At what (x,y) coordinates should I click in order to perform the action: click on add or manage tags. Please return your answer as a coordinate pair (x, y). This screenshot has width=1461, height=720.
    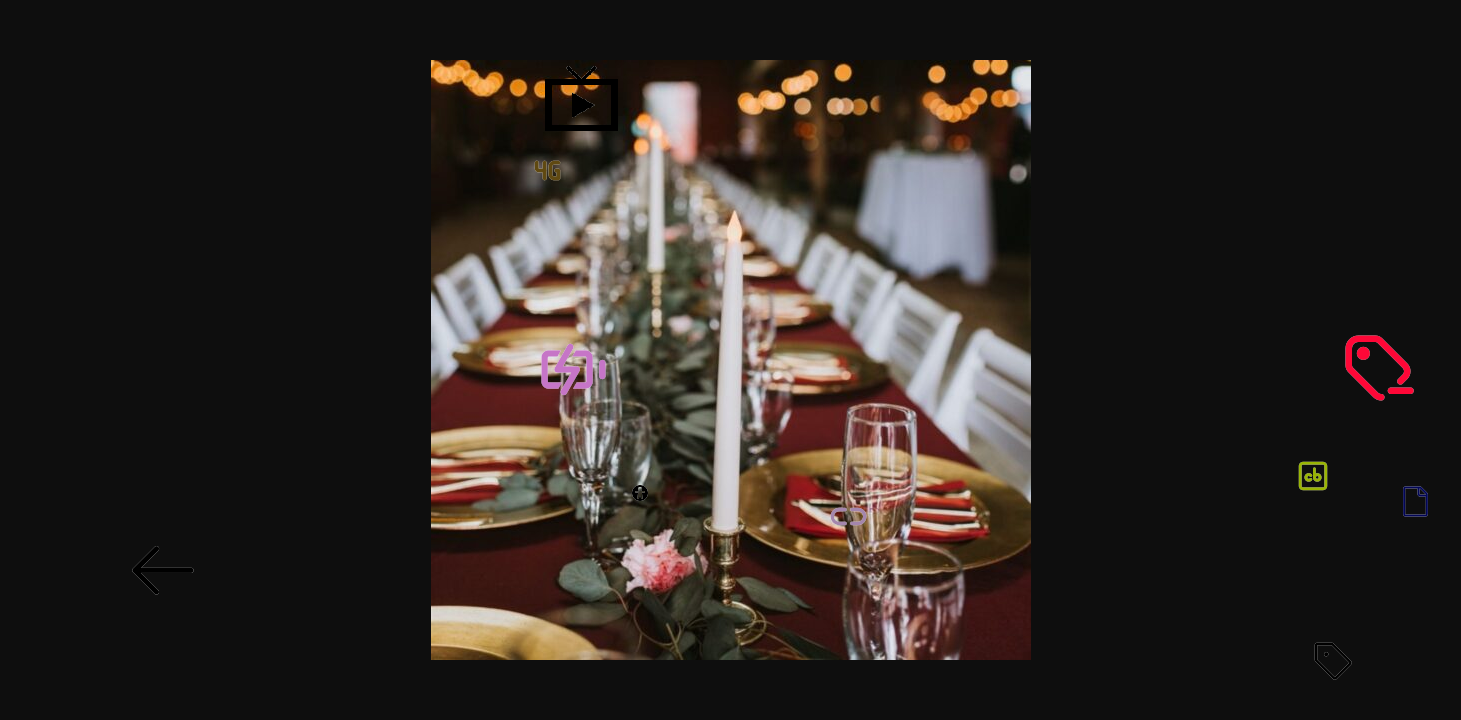
    Looking at the image, I should click on (1333, 661).